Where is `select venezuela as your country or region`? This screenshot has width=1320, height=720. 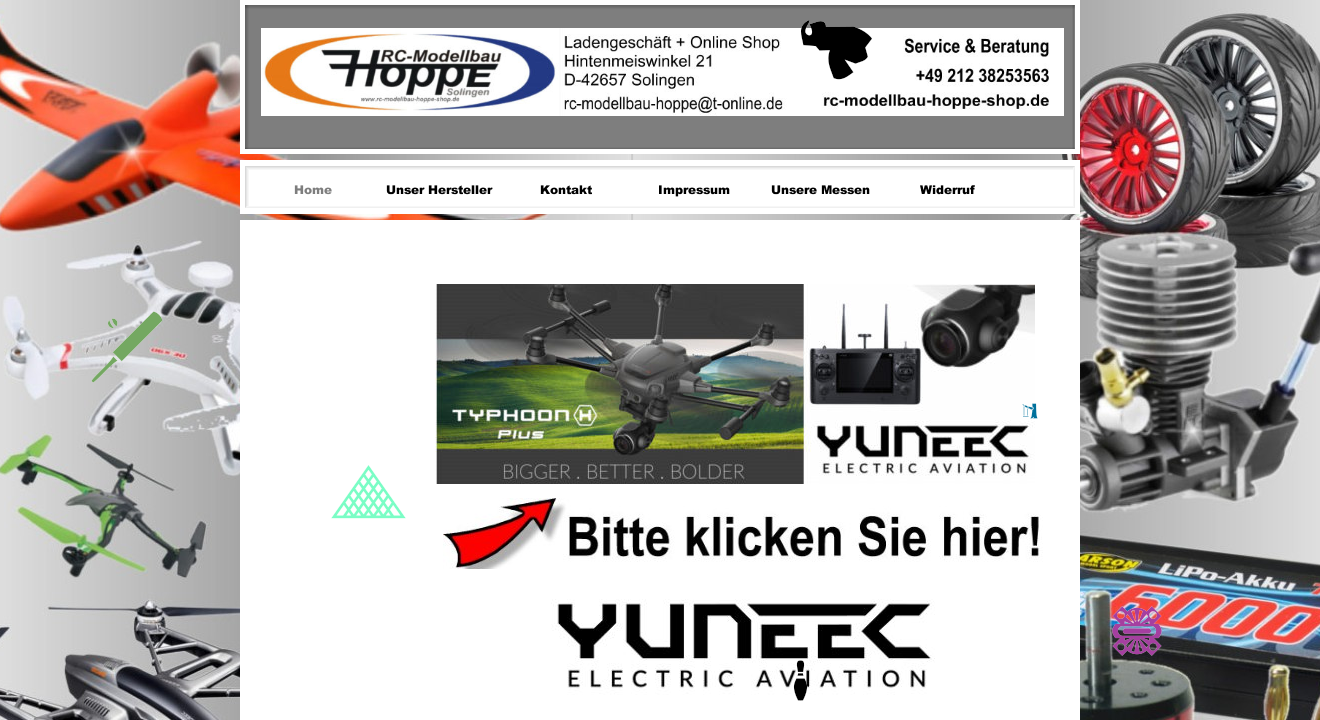
select venezuela as your country or region is located at coordinates (836, 49).